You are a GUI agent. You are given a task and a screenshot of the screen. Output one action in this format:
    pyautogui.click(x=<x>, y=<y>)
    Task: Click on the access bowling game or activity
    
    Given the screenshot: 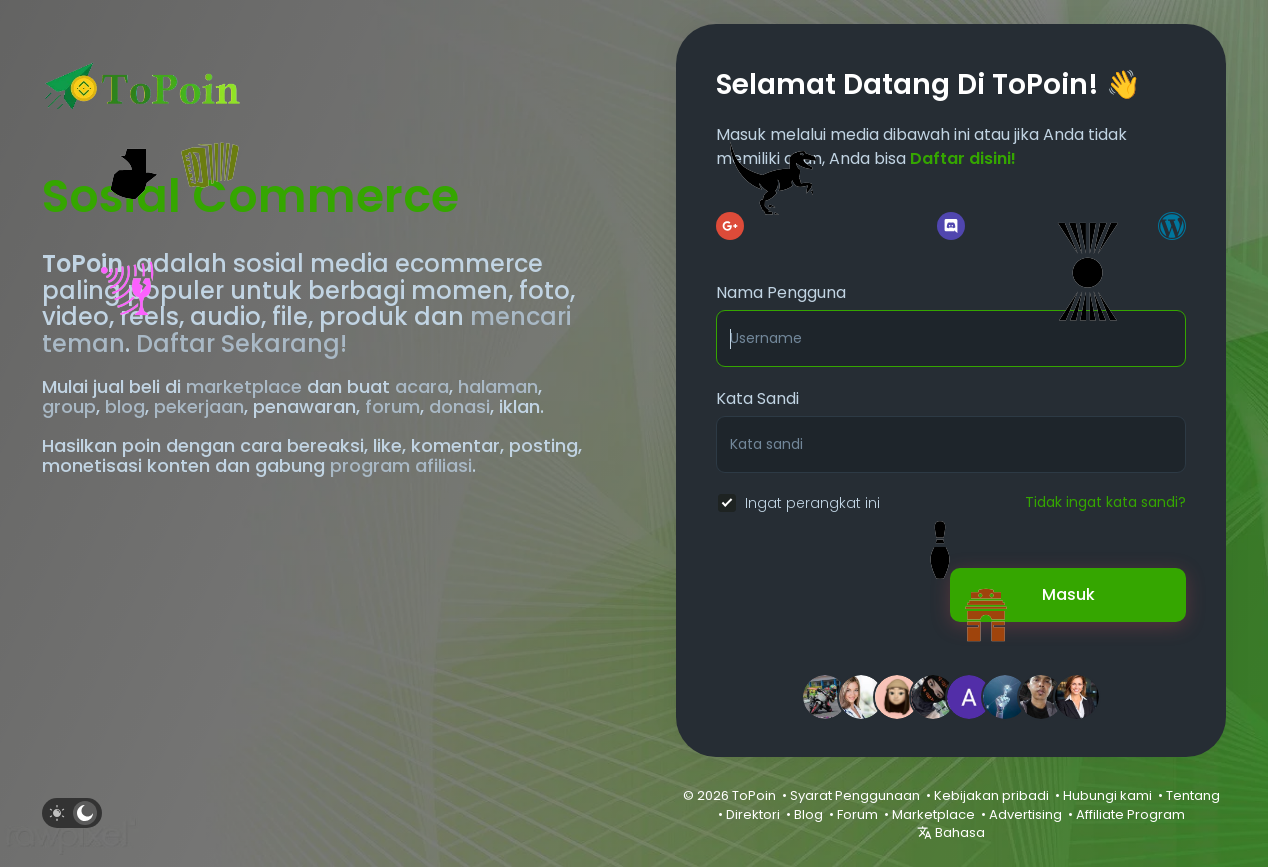 What is the action you would take?
    pyautogui.click(x=940, y=550)
    